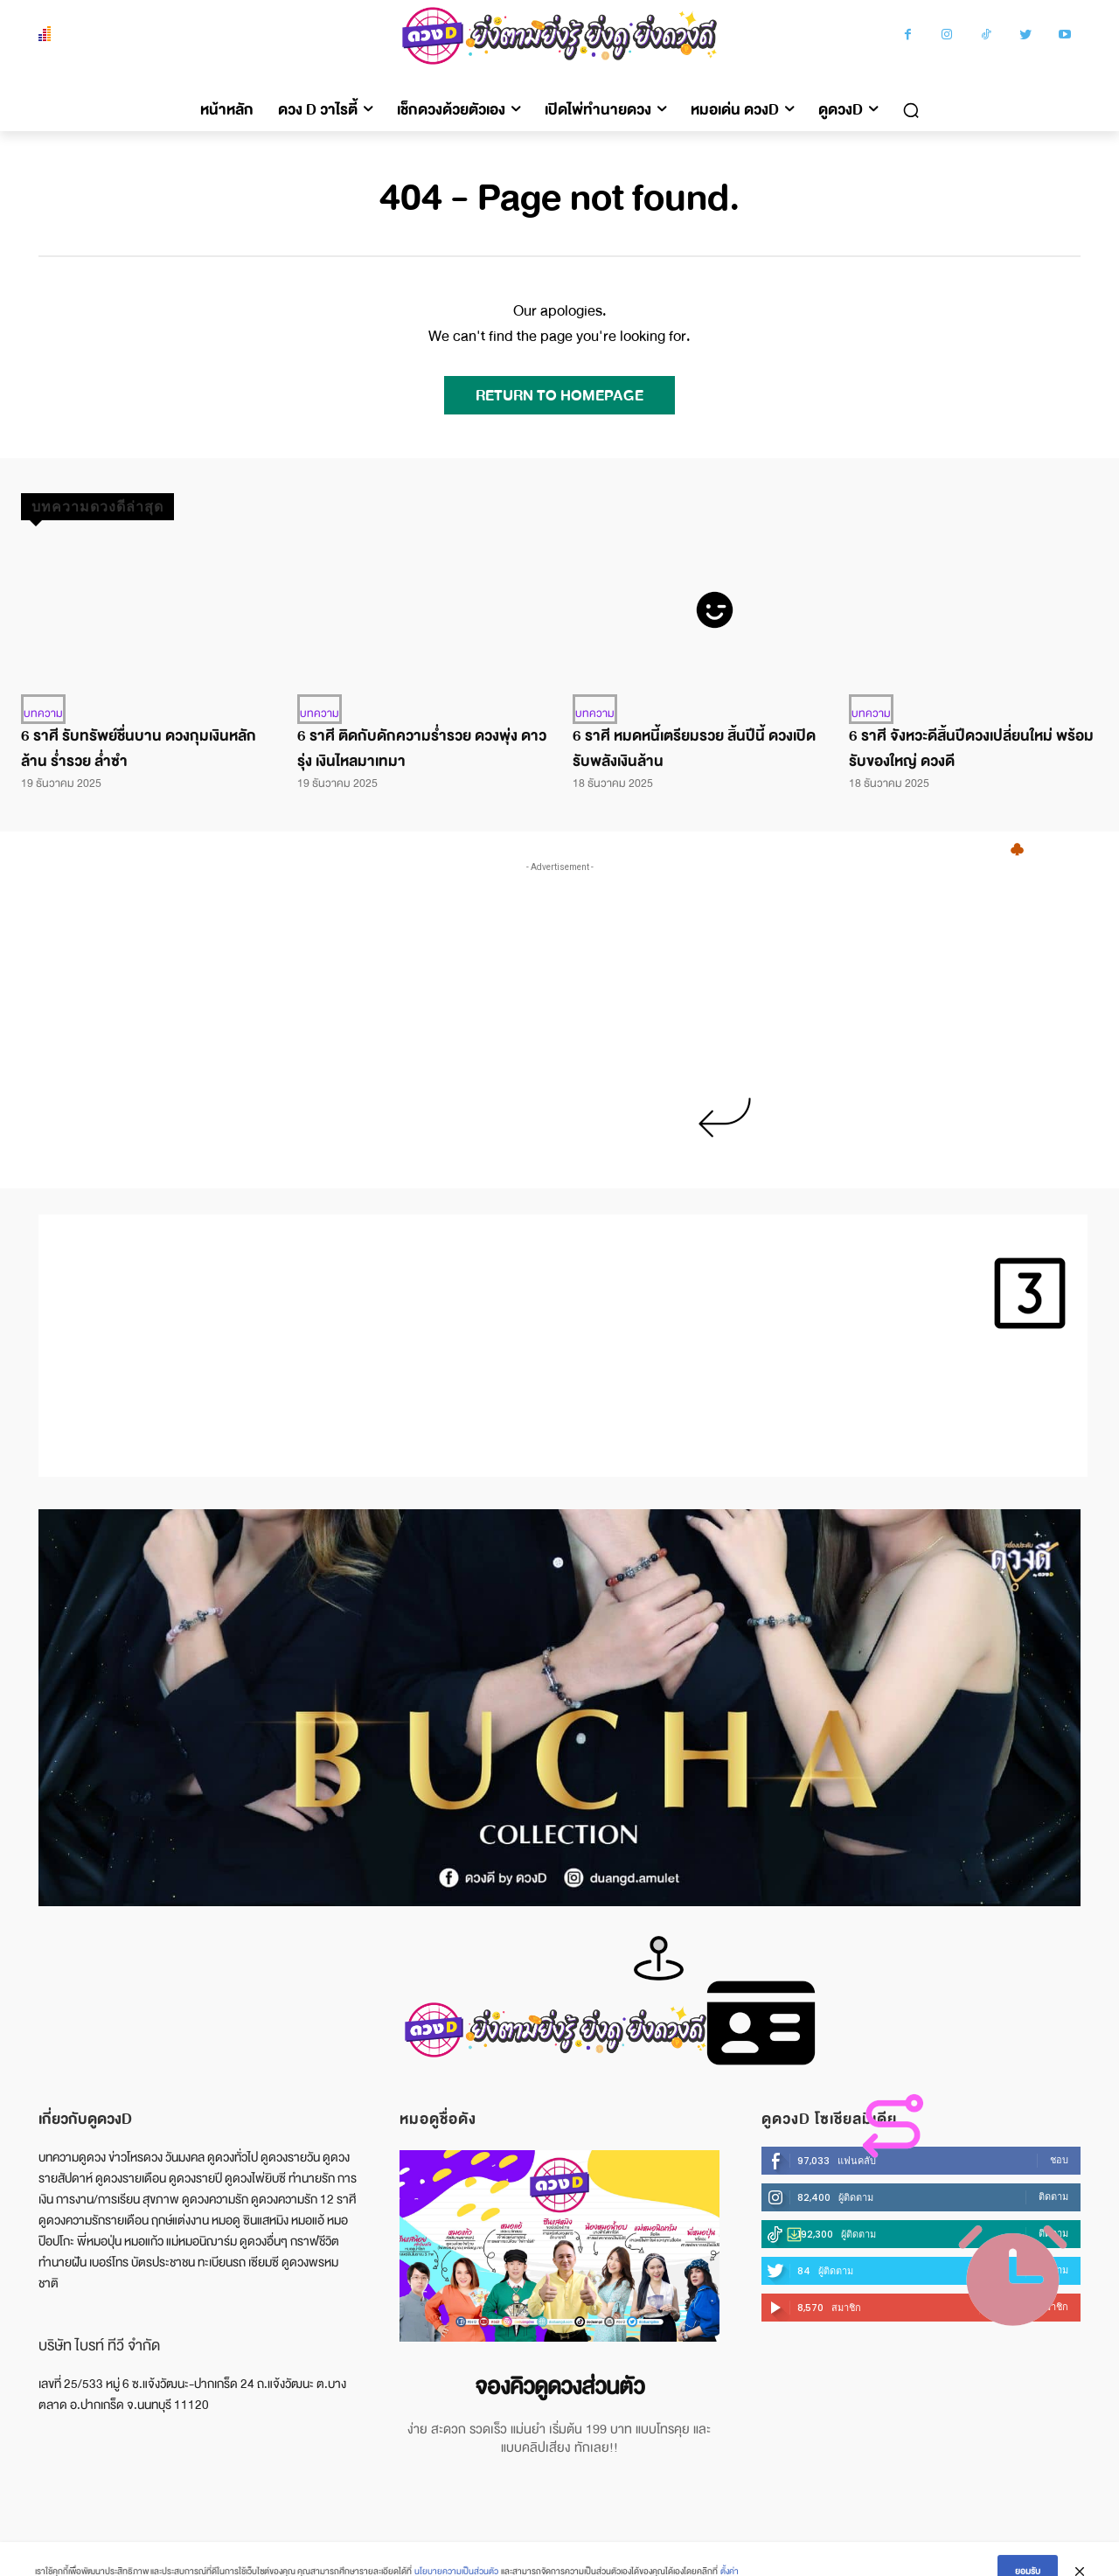  Describe the element at coordinates (725, 1117) in the screenshot. I see `reply to a message` at that location.